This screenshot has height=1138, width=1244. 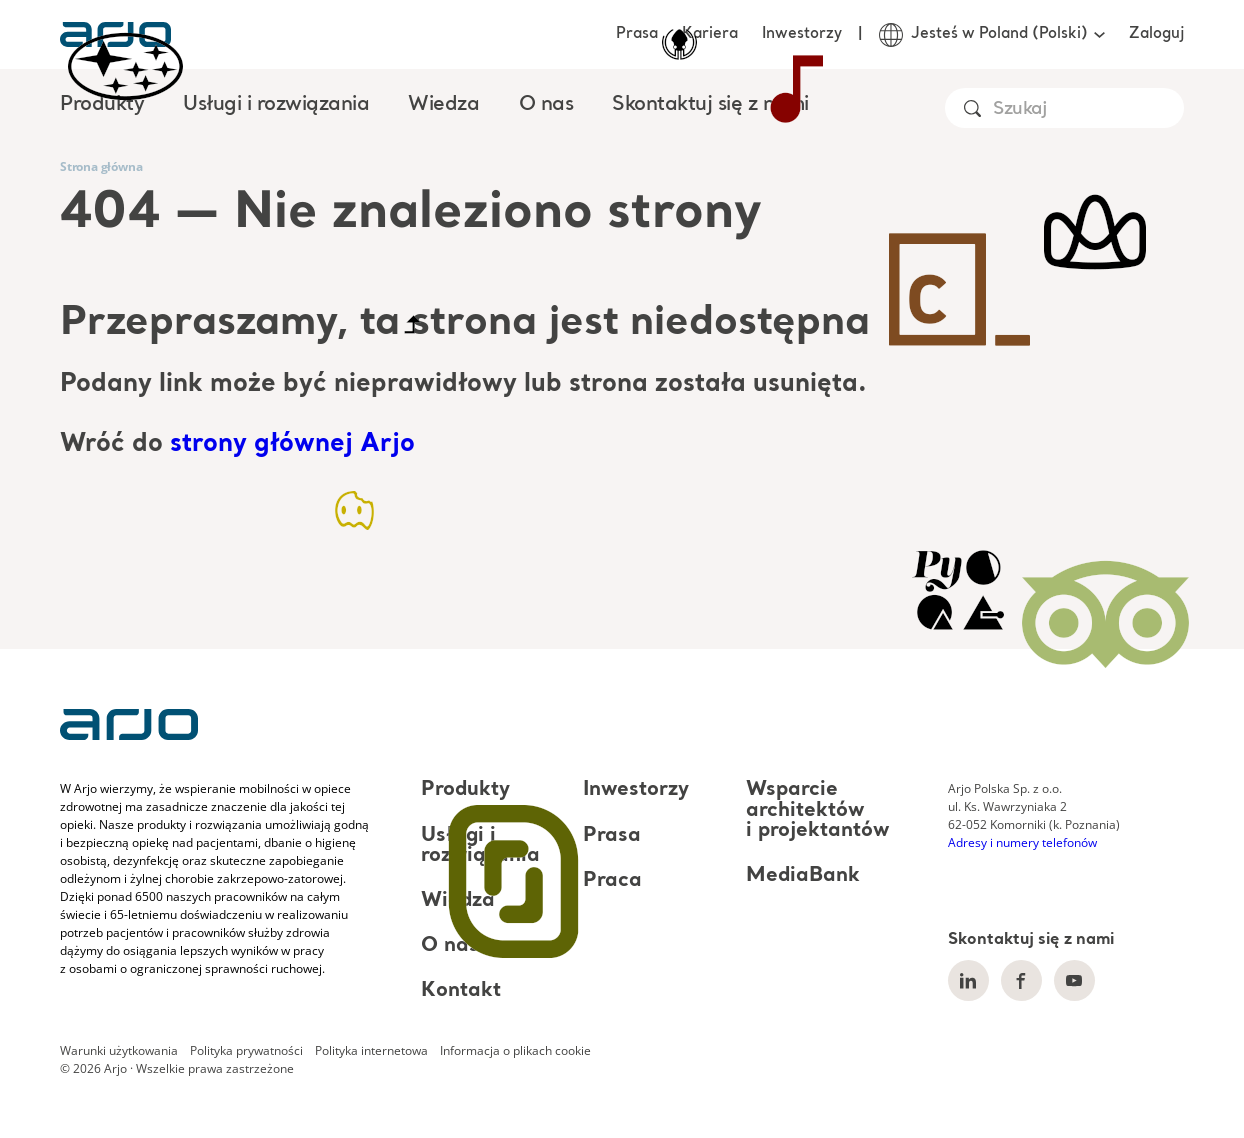 I want to click on turn right then continue forward, so click(x=412, y=325).